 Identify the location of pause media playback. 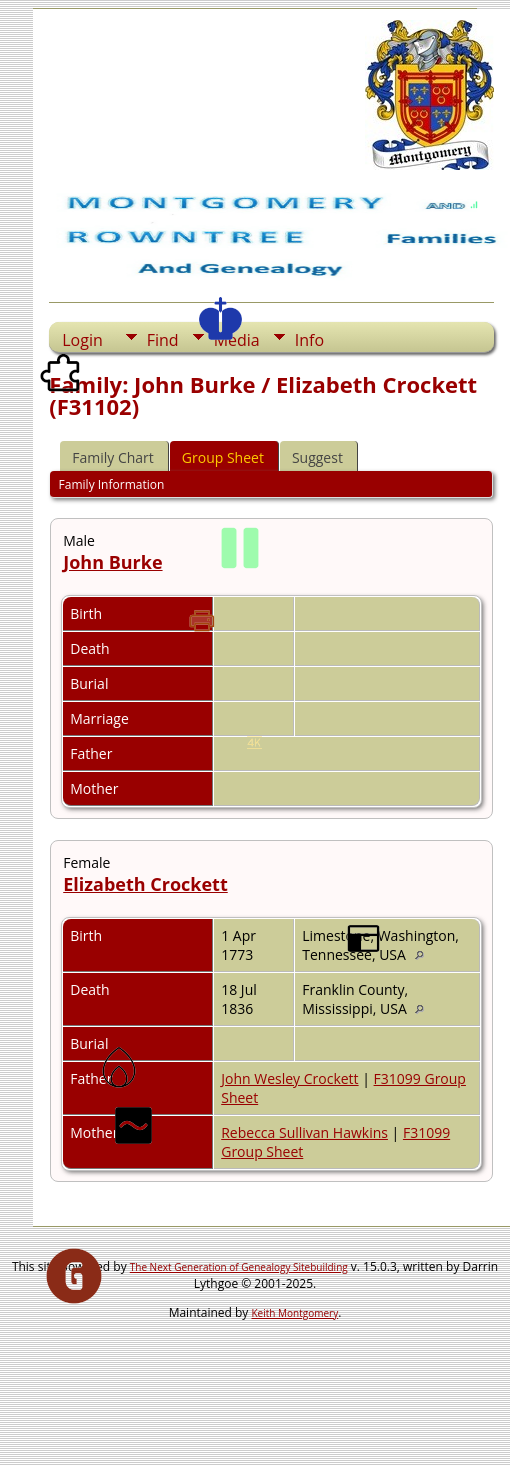
(240, 548).